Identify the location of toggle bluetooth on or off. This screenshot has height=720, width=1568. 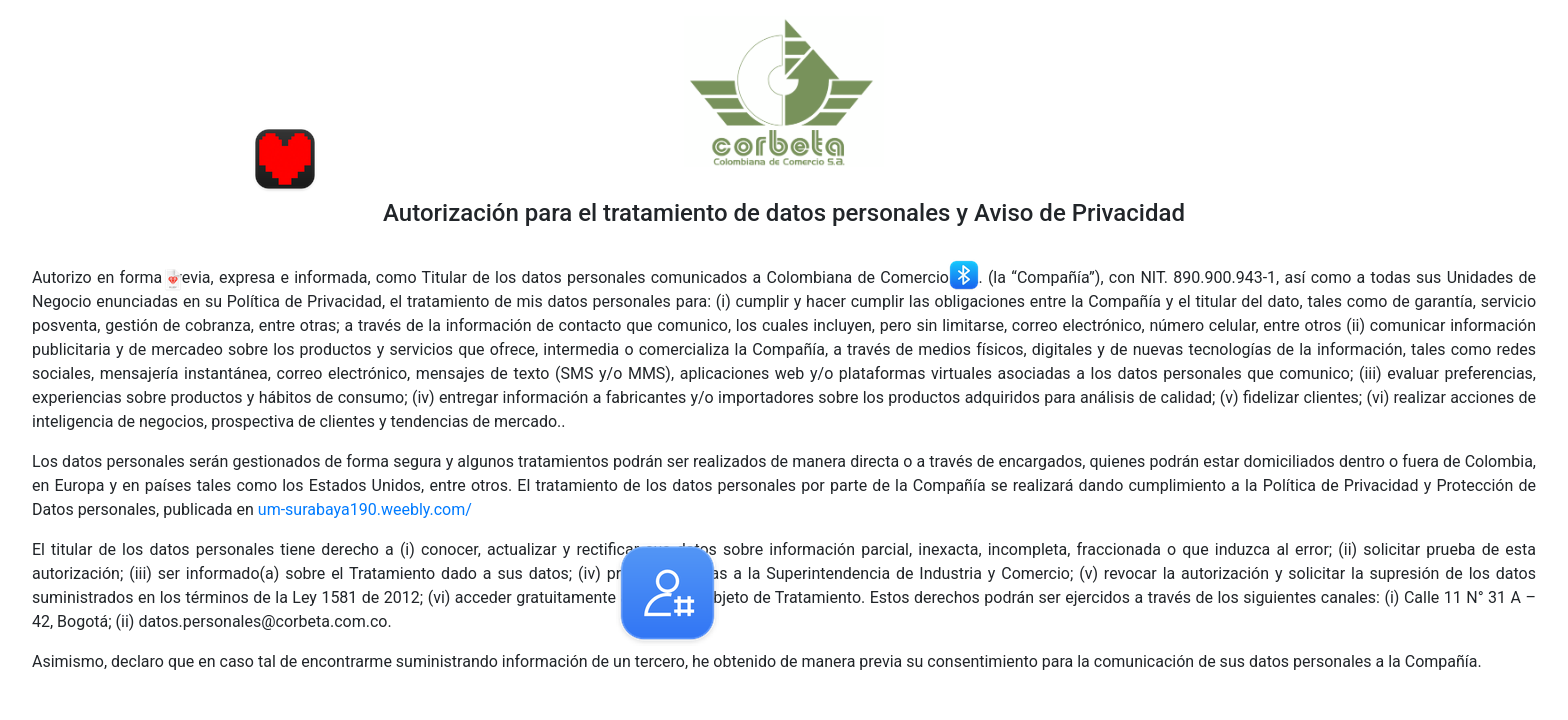
(964, 275).